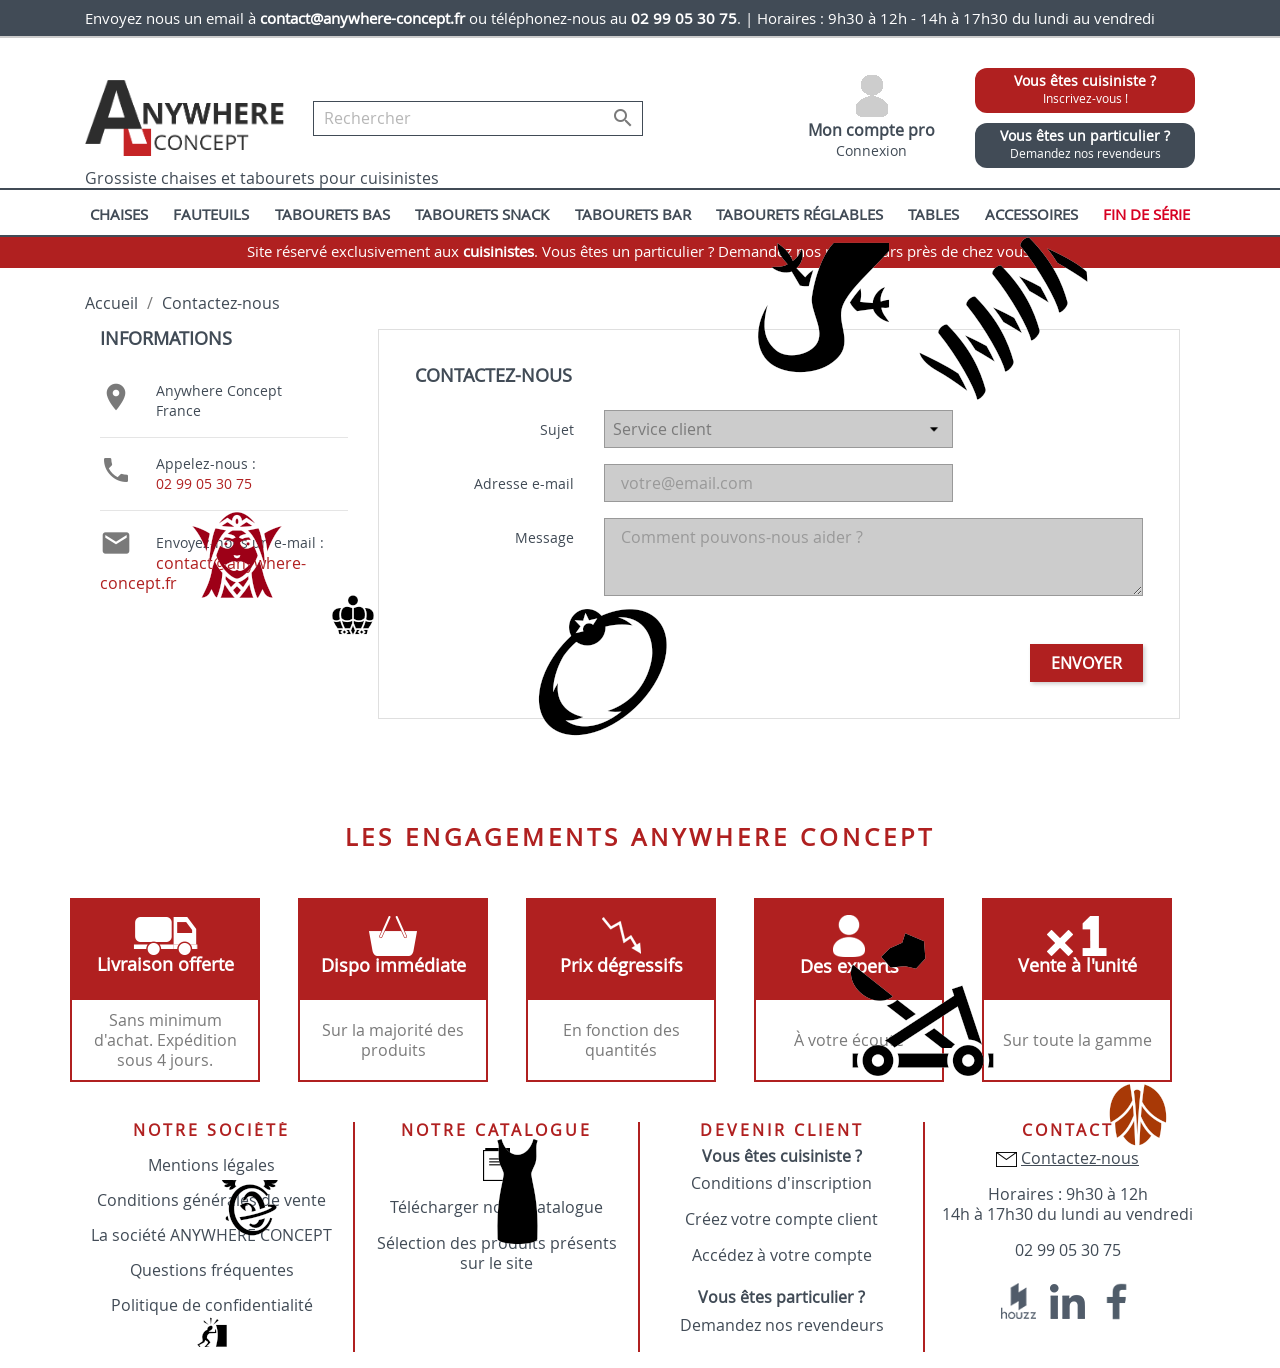 This screenshot has height=1368, width=1280. I want to click on reptile or lizard category in a creature encyclopedia app, so click(823, 308).